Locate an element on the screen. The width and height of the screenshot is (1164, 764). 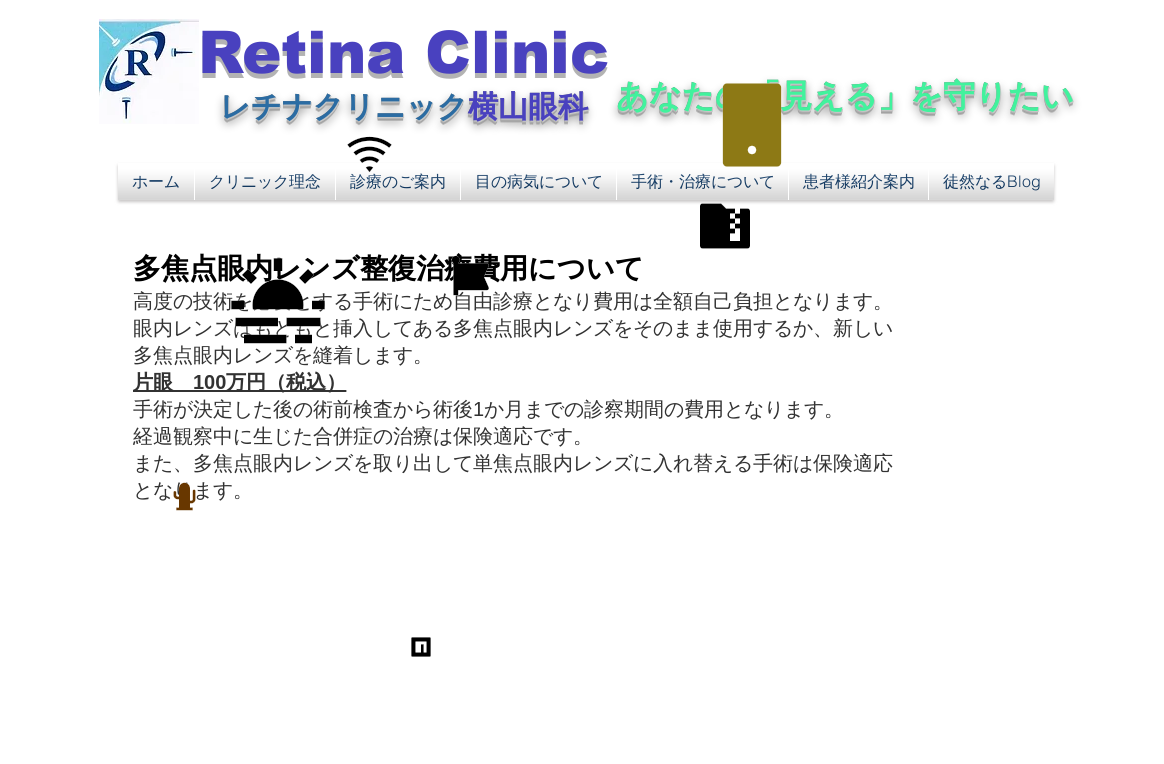
desert or arid climate indicator is located at coordinates (184, 496).